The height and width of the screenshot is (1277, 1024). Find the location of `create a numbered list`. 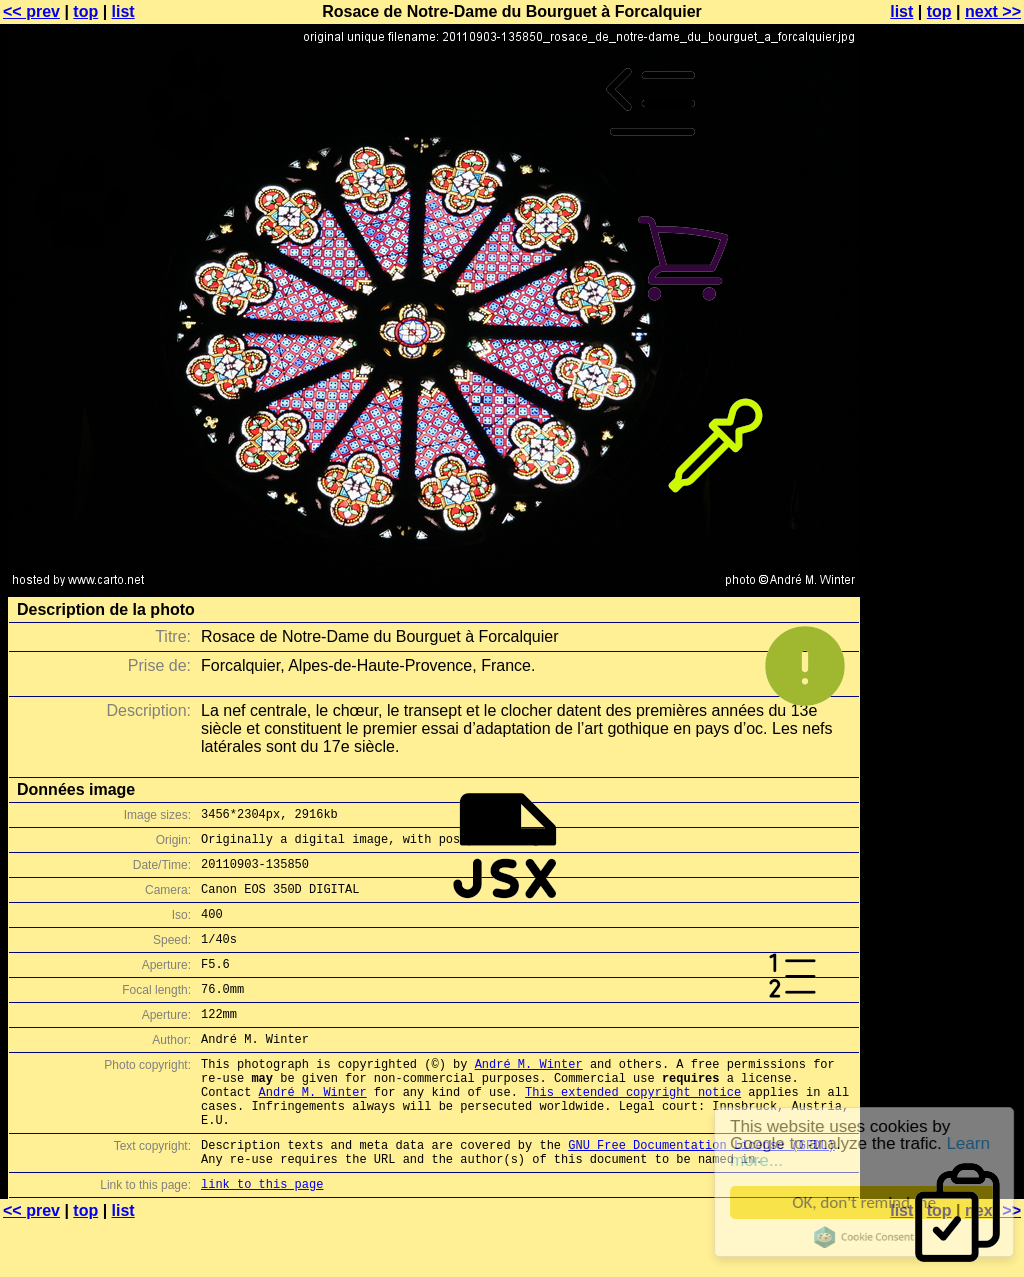

create a numbered list is located at coordinates (792, 976).